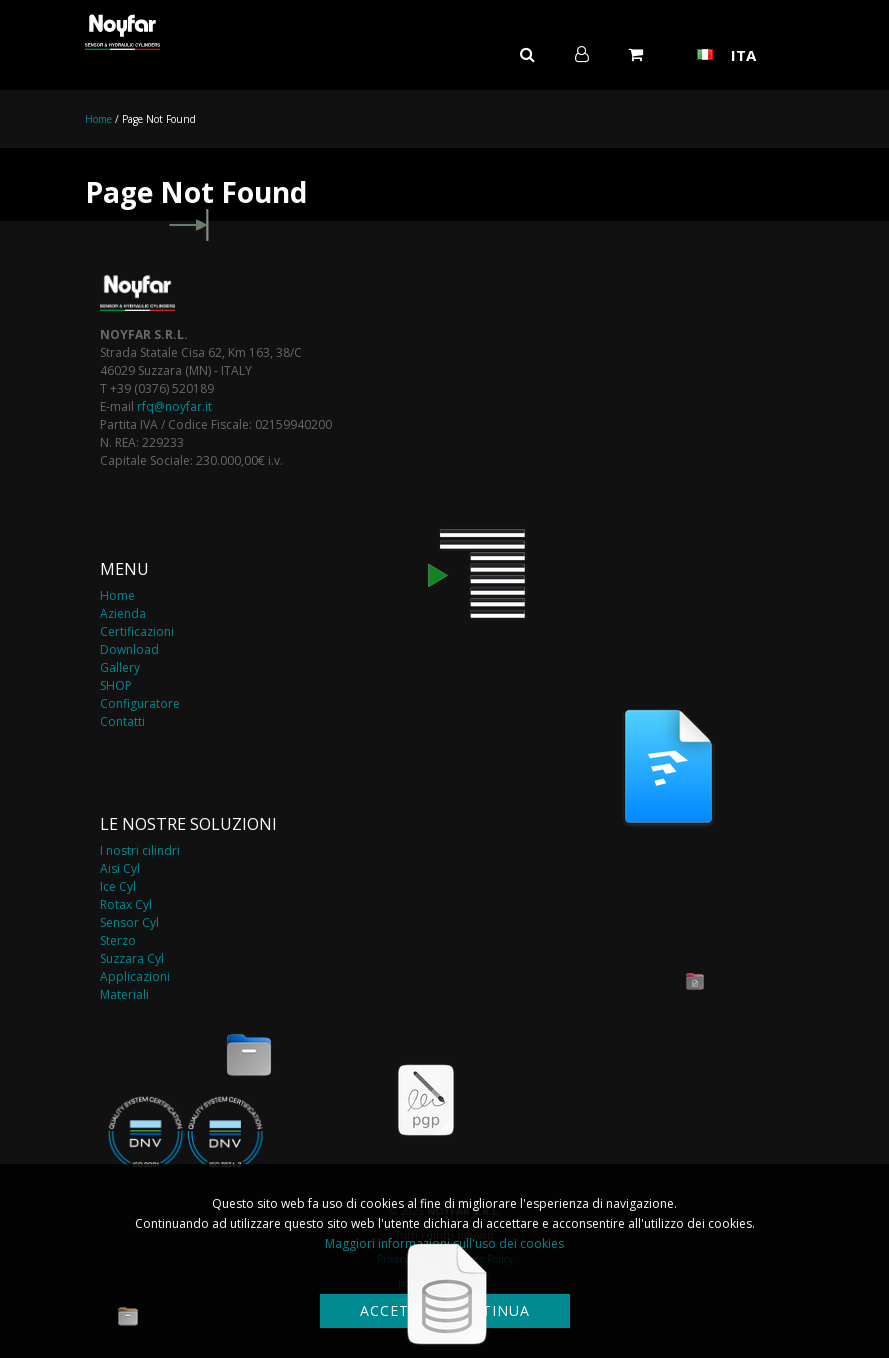 This screenshot has height=1358, width=889. I want to click on a PGP digital signature file, so click(426, 1100).